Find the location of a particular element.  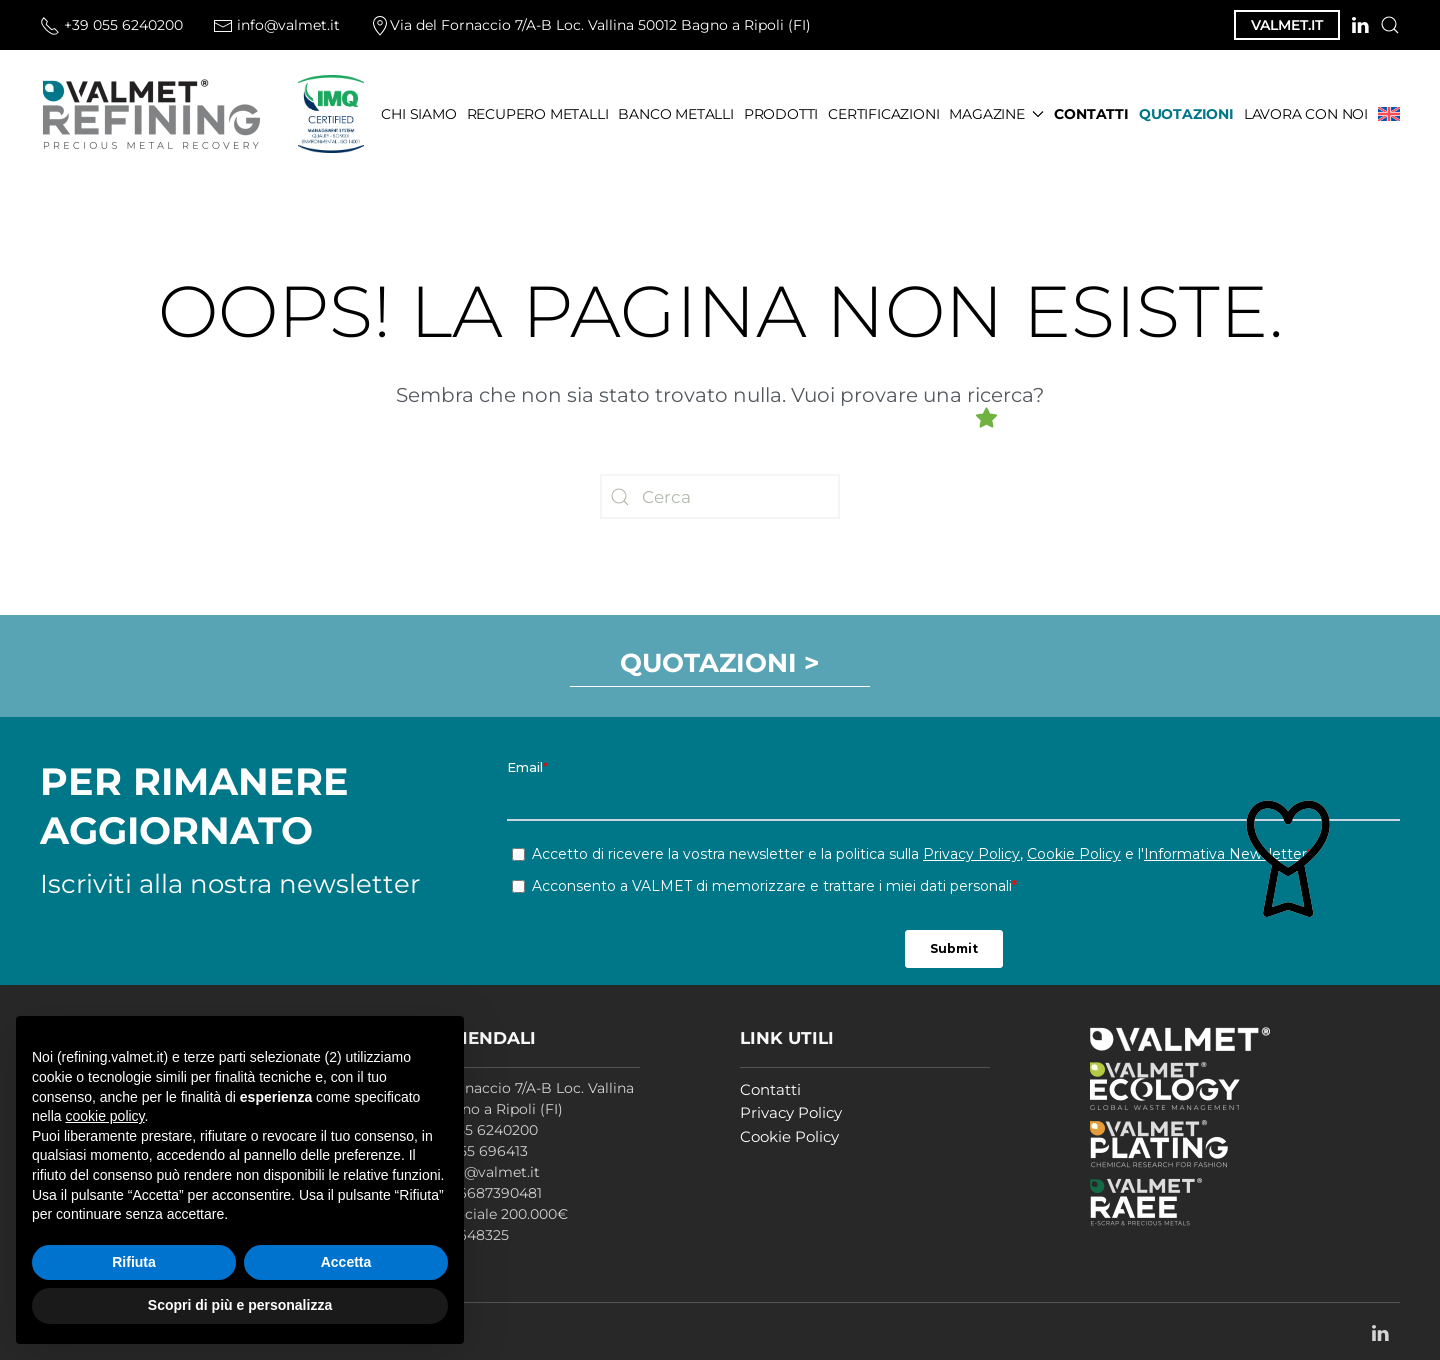

view sponsor tiers and levels is located at coordinates (1287, 857).